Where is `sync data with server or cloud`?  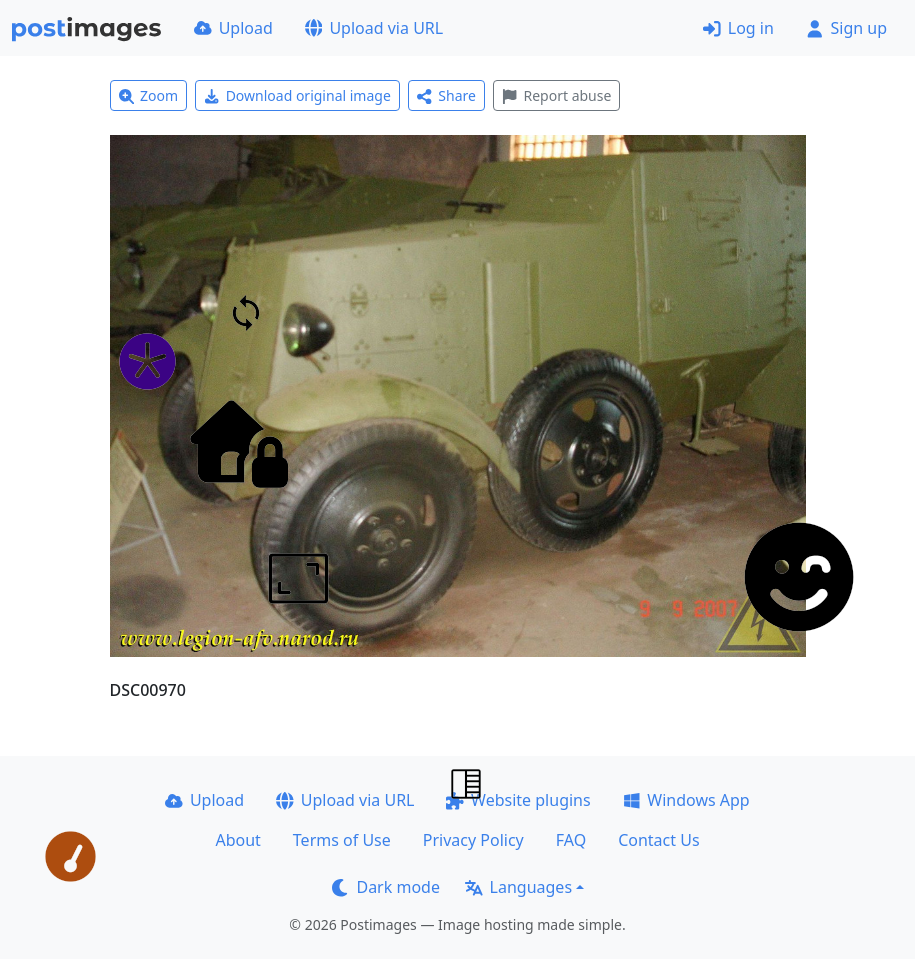 sync data with server or cloud is located at coordinates (246, 313).